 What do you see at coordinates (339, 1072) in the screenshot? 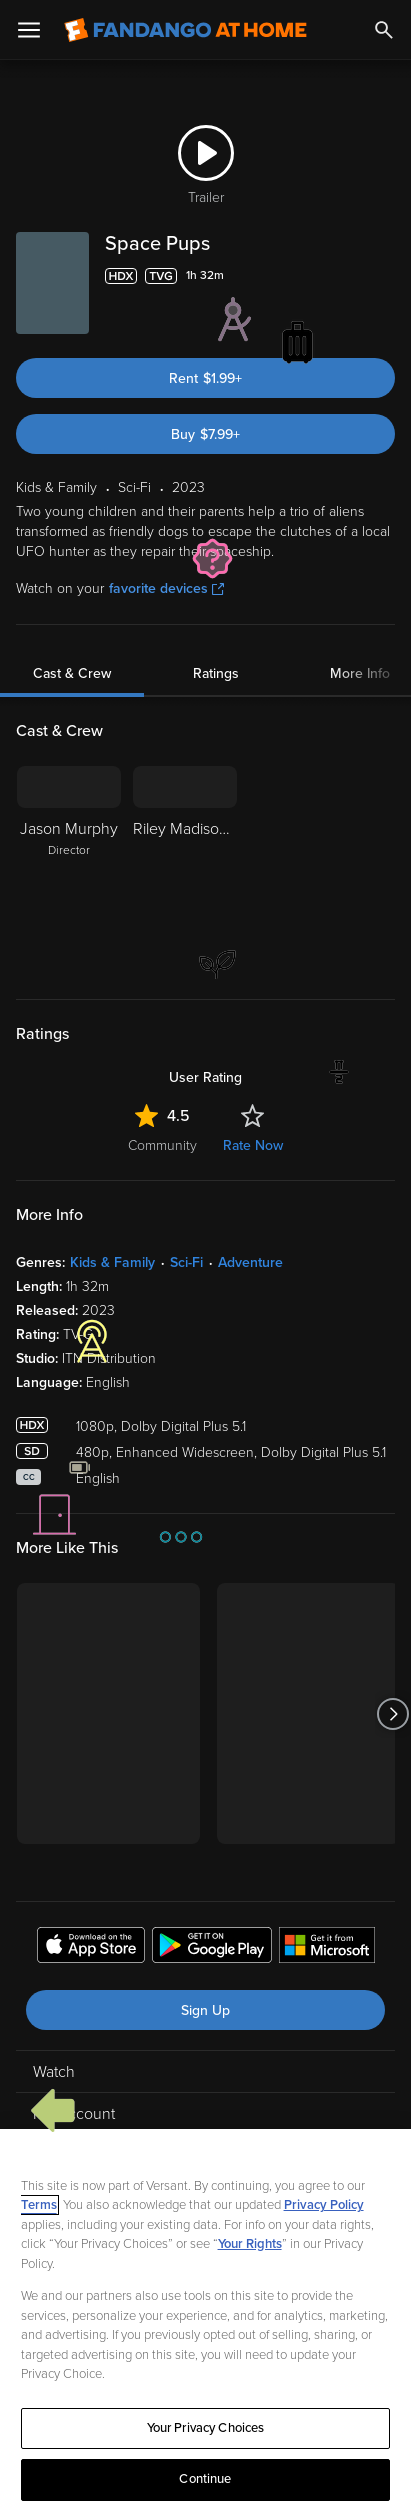
I see `represents the mathematical constant π/2 (pi divided by 2)` at bounding box center [339, 1072].